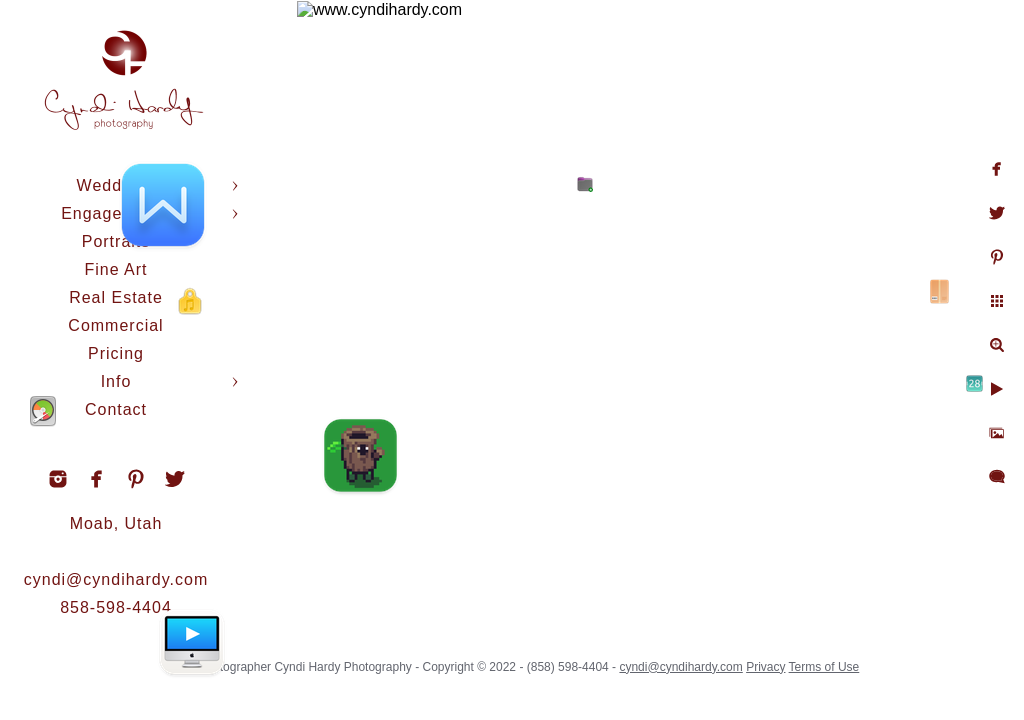 Image resolution: width=1024 pixels, height=720 pixels. I want to click on open gnome calendar app, so click(974, 383).